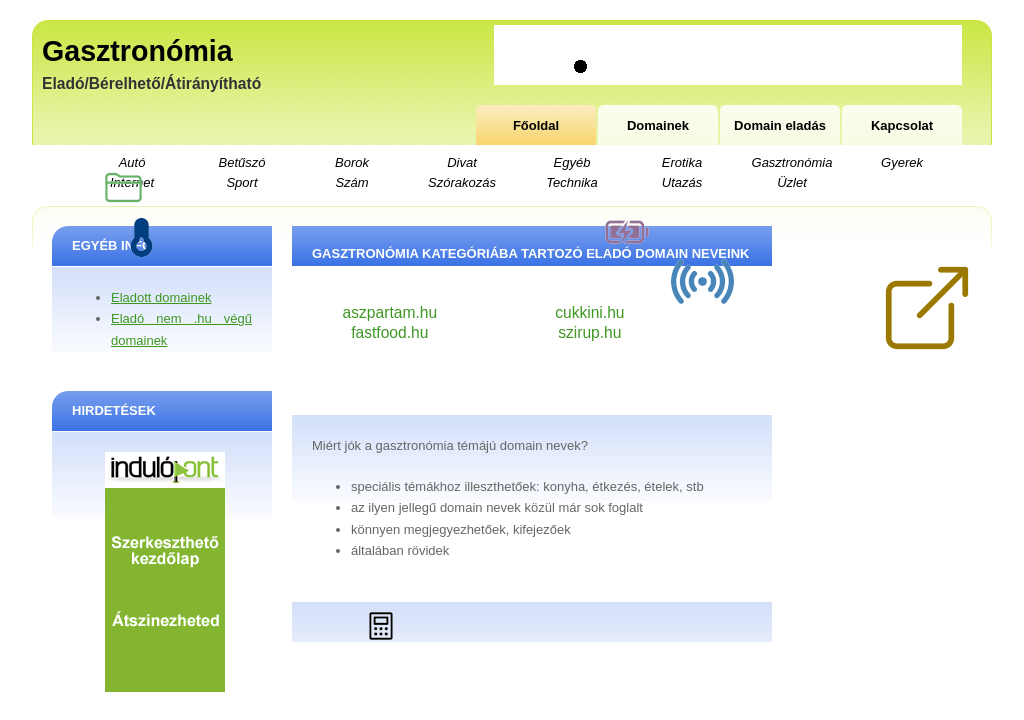 This screenshot has height=720, width=1024. Describe the element at coordinates (927, 308) in the screenshot. I see `open link in new window` at that location.